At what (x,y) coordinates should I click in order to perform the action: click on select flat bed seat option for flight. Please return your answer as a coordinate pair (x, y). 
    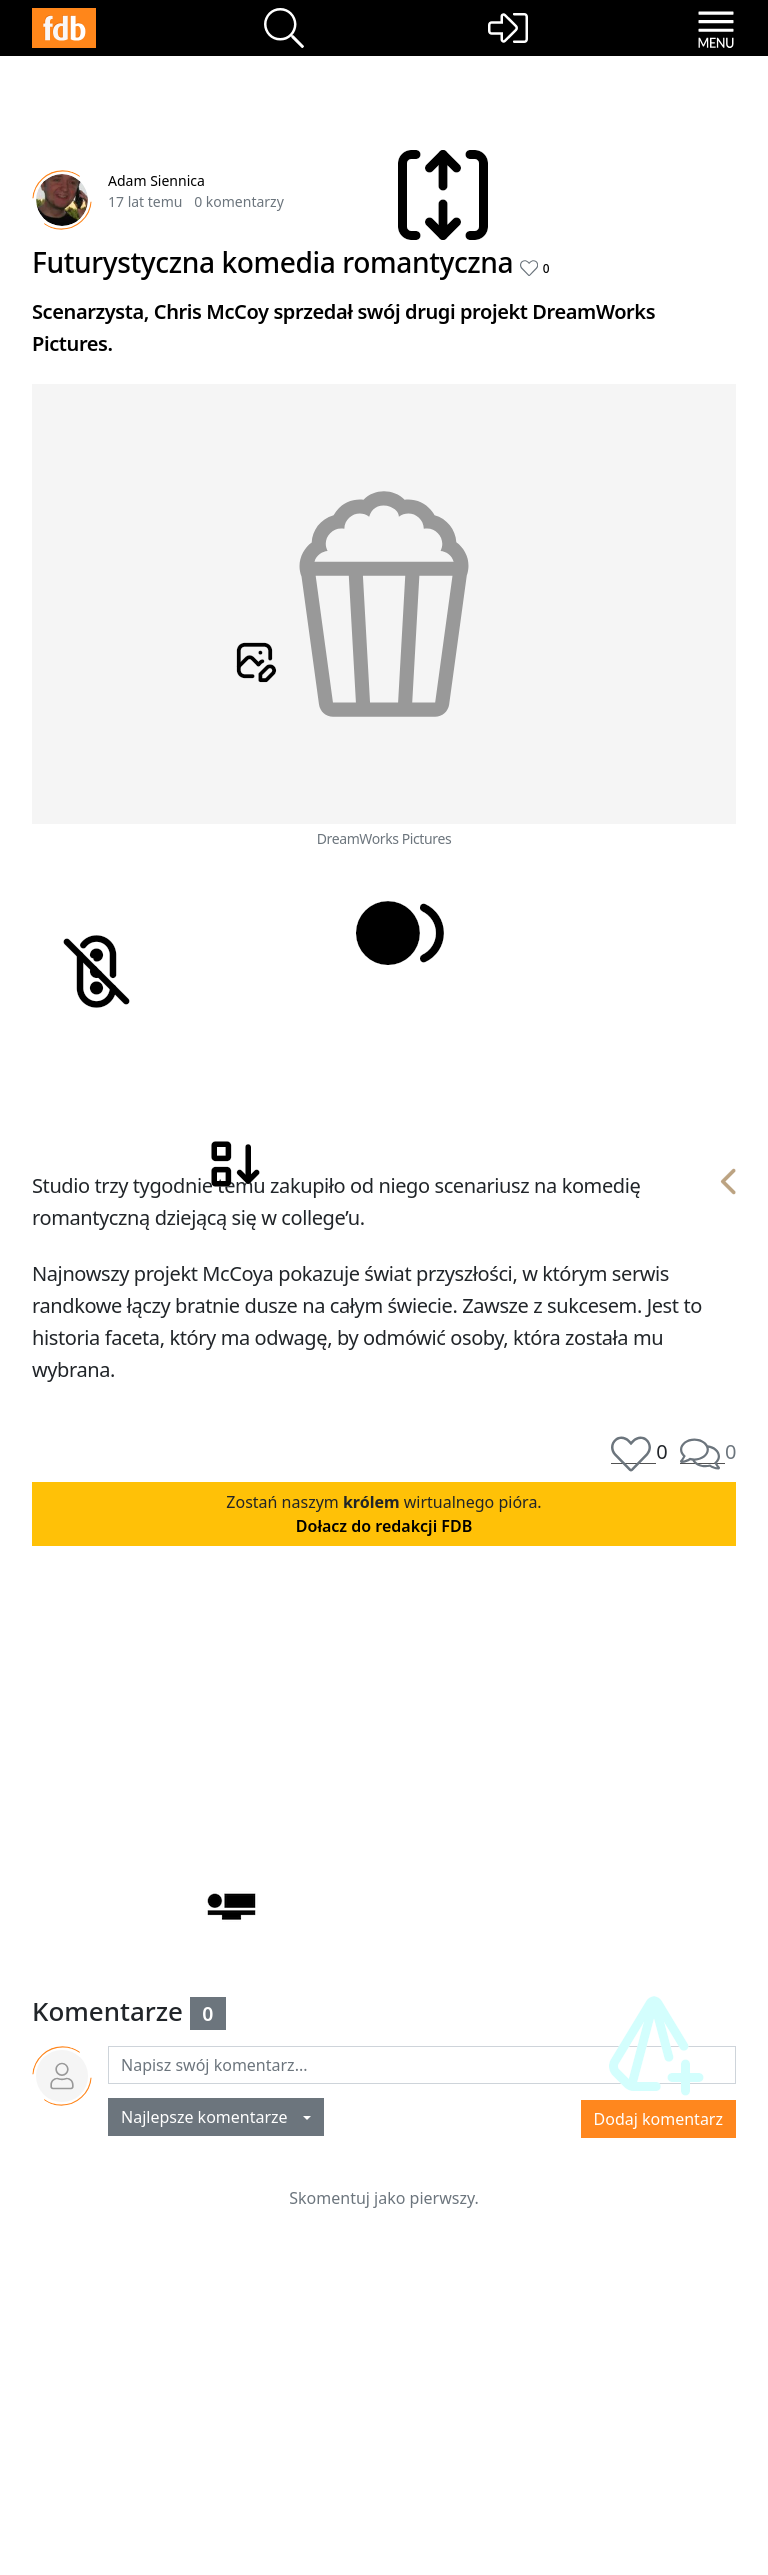
    Looking at the image, I should click on (231, 1905).